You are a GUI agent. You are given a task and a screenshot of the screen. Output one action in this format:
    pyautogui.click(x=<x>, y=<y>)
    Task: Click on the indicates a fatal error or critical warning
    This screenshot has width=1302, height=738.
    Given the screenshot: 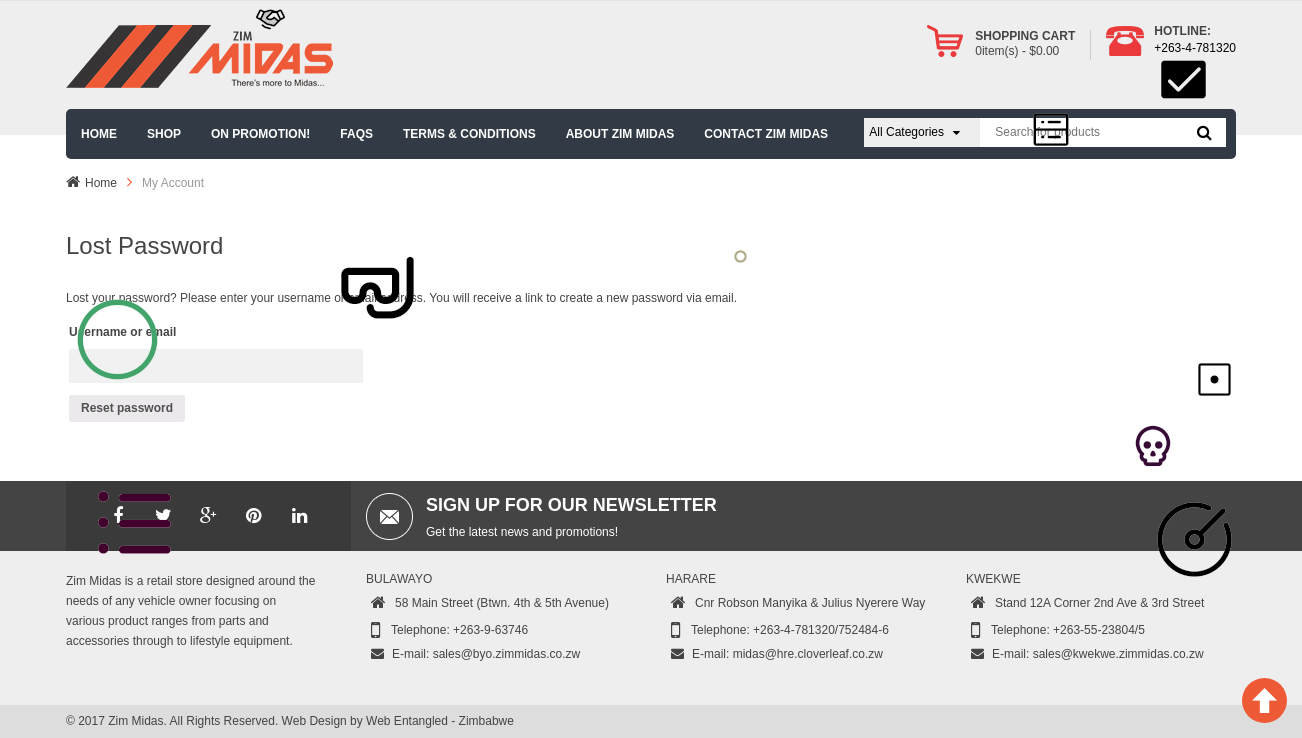 What is the action you would take?
    pyautogui.click(x=1153, y=445)
    